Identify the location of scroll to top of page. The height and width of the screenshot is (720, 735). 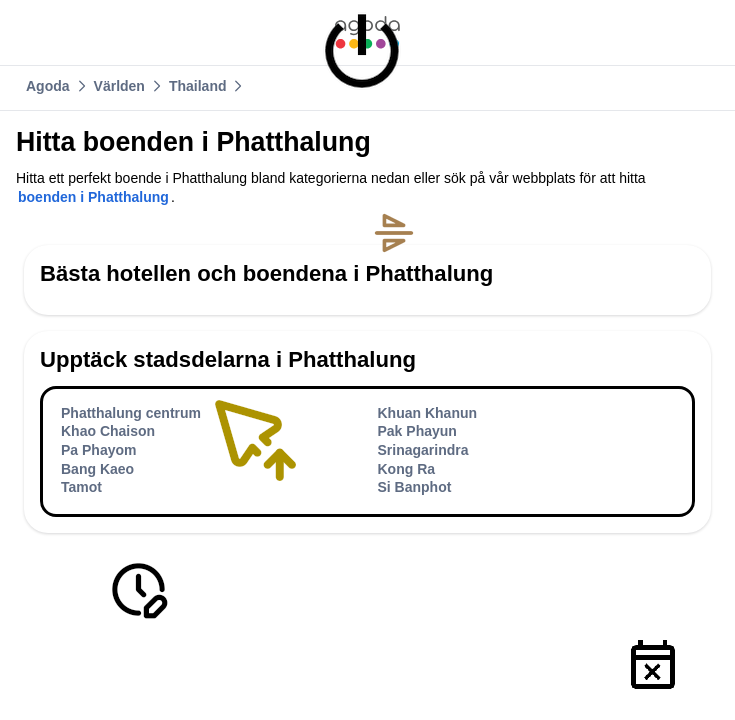
(251, 436).